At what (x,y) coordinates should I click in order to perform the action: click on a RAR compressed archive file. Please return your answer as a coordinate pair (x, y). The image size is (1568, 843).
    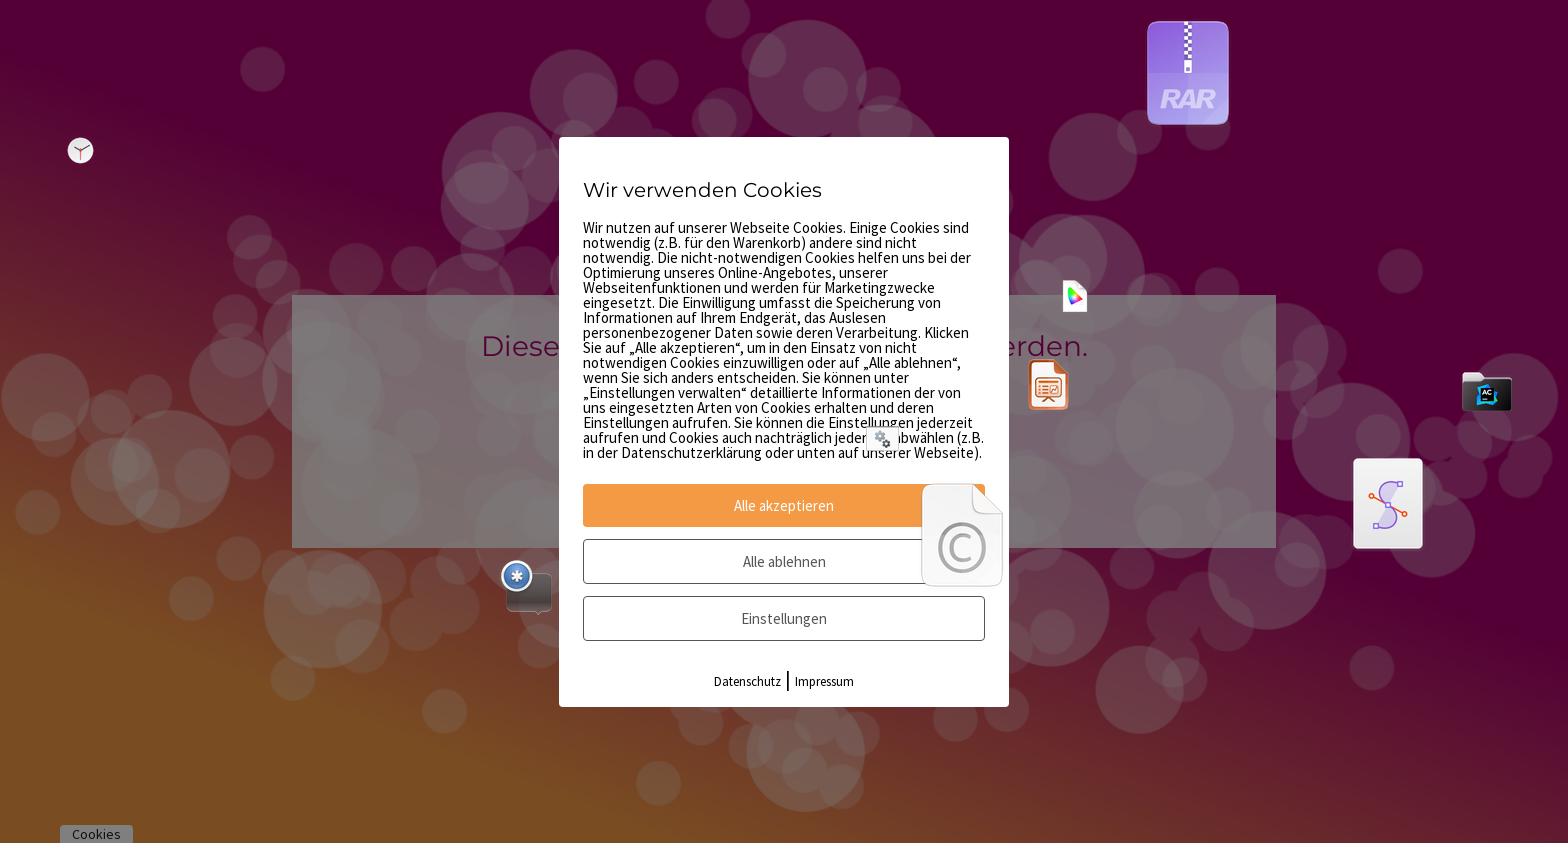
    Looking at the image, I should click on (1188, 73).